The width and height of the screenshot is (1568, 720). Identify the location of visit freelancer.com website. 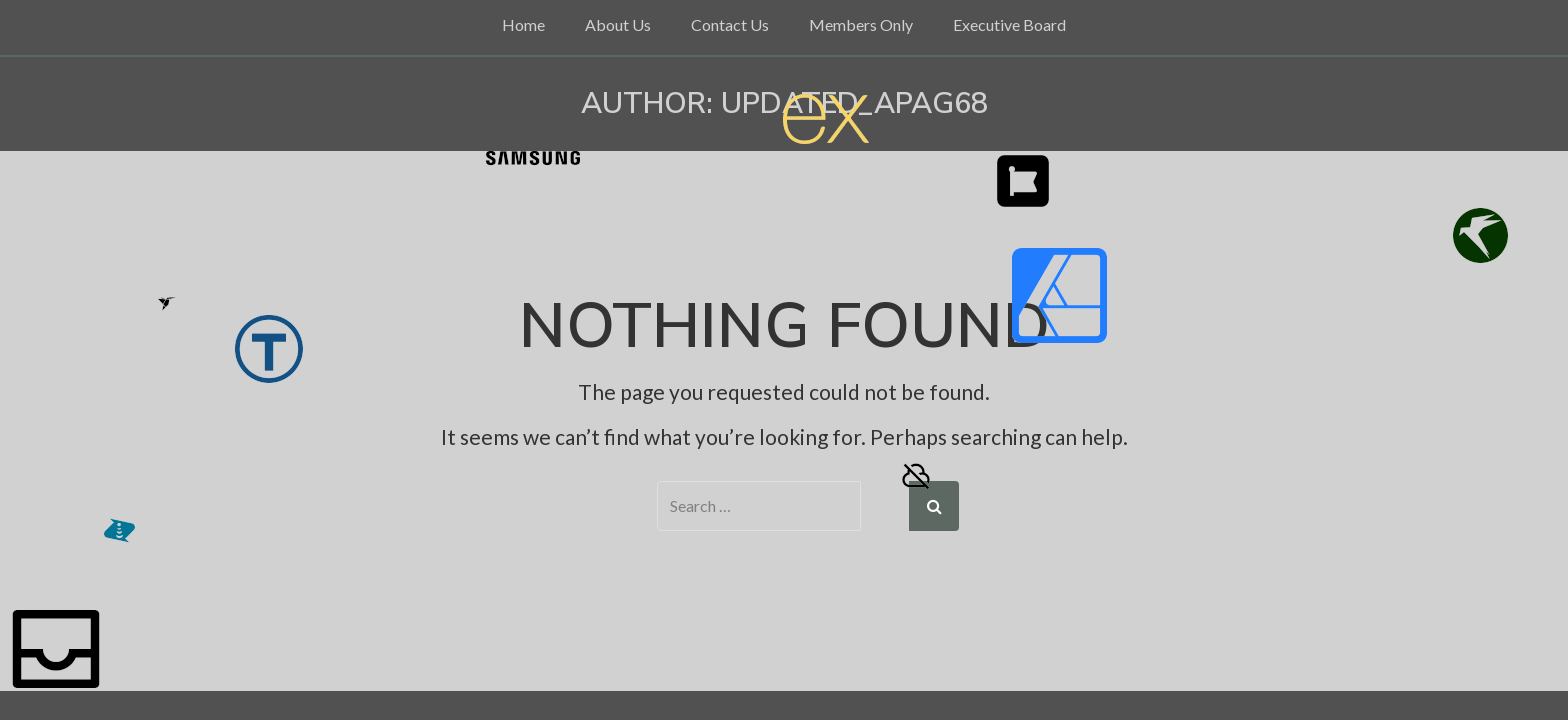
(167, 304).